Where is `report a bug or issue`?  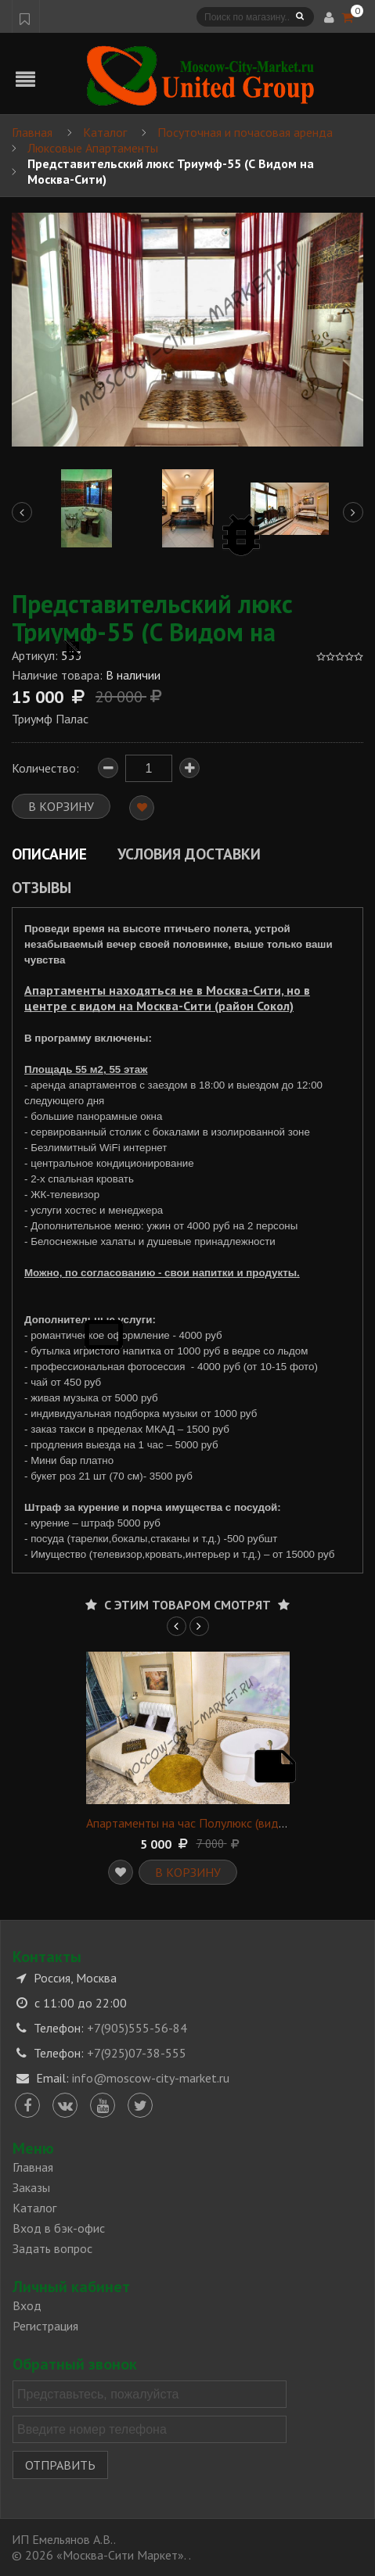
report a bug or issue is located at coordinates (241, 535).